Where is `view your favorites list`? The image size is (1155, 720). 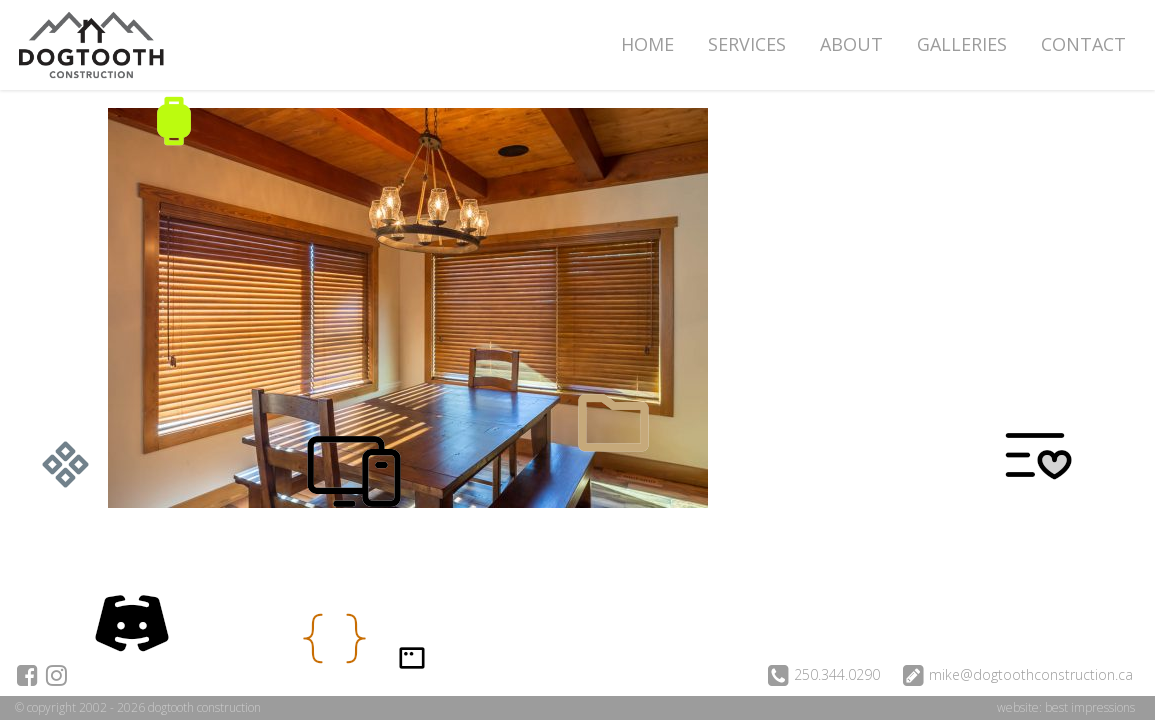
view your favorites list is located at coordinates (1035, 455).